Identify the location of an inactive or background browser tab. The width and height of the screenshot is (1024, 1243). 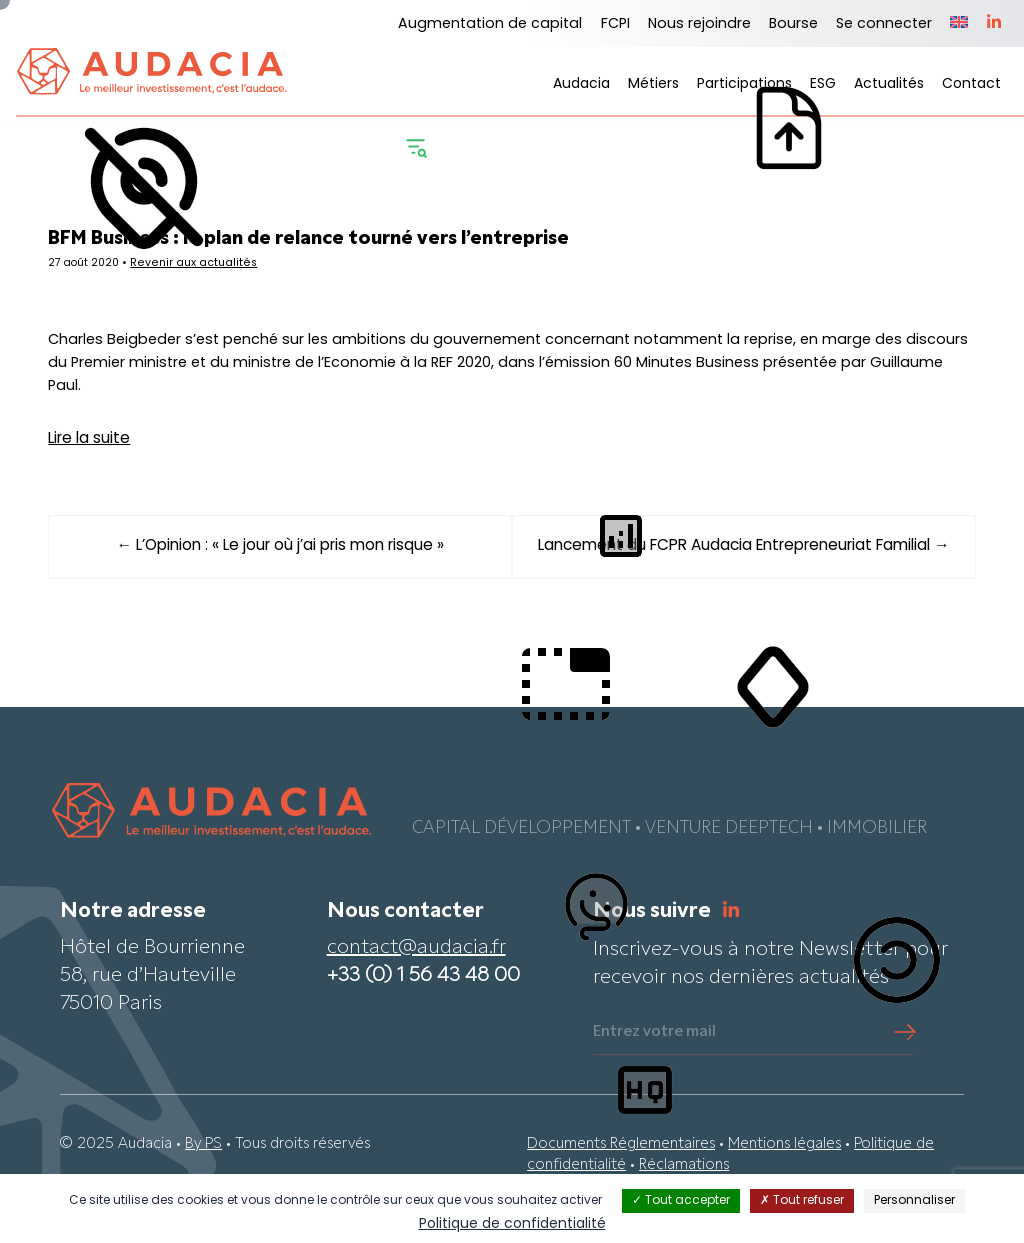
(566, 684).